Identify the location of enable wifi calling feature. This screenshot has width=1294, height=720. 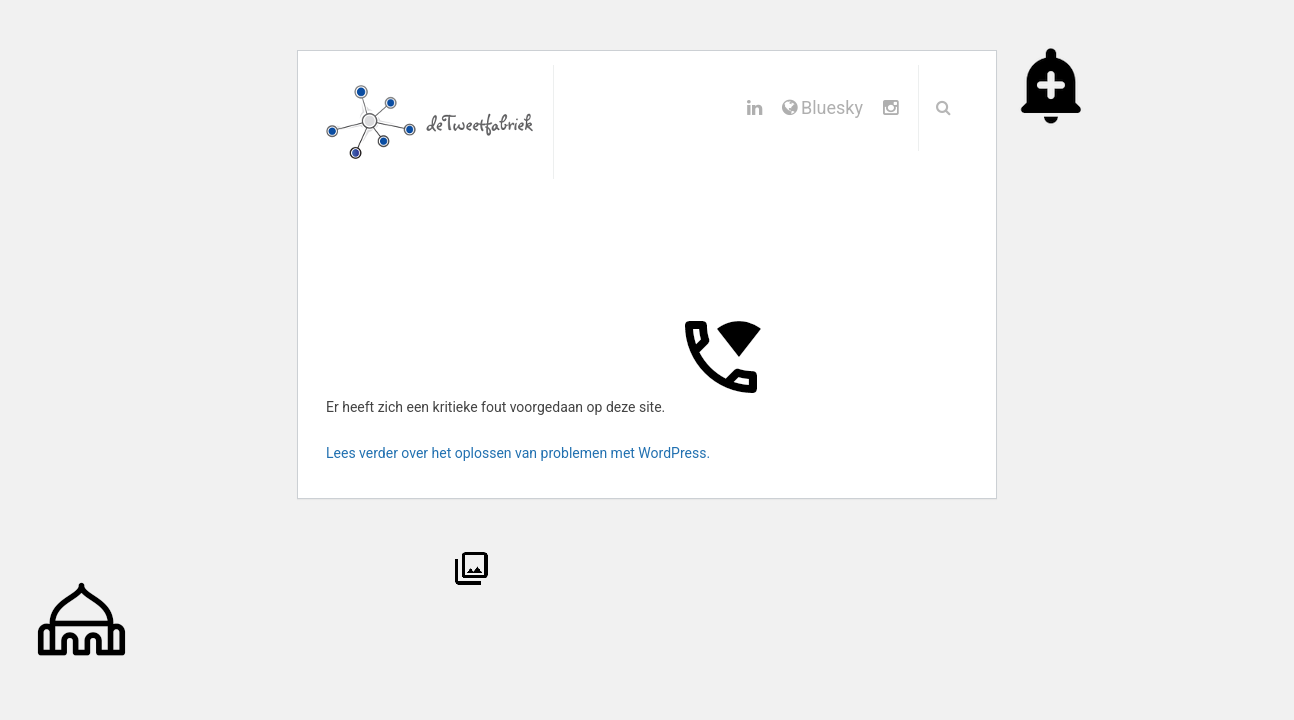
(721, 357).